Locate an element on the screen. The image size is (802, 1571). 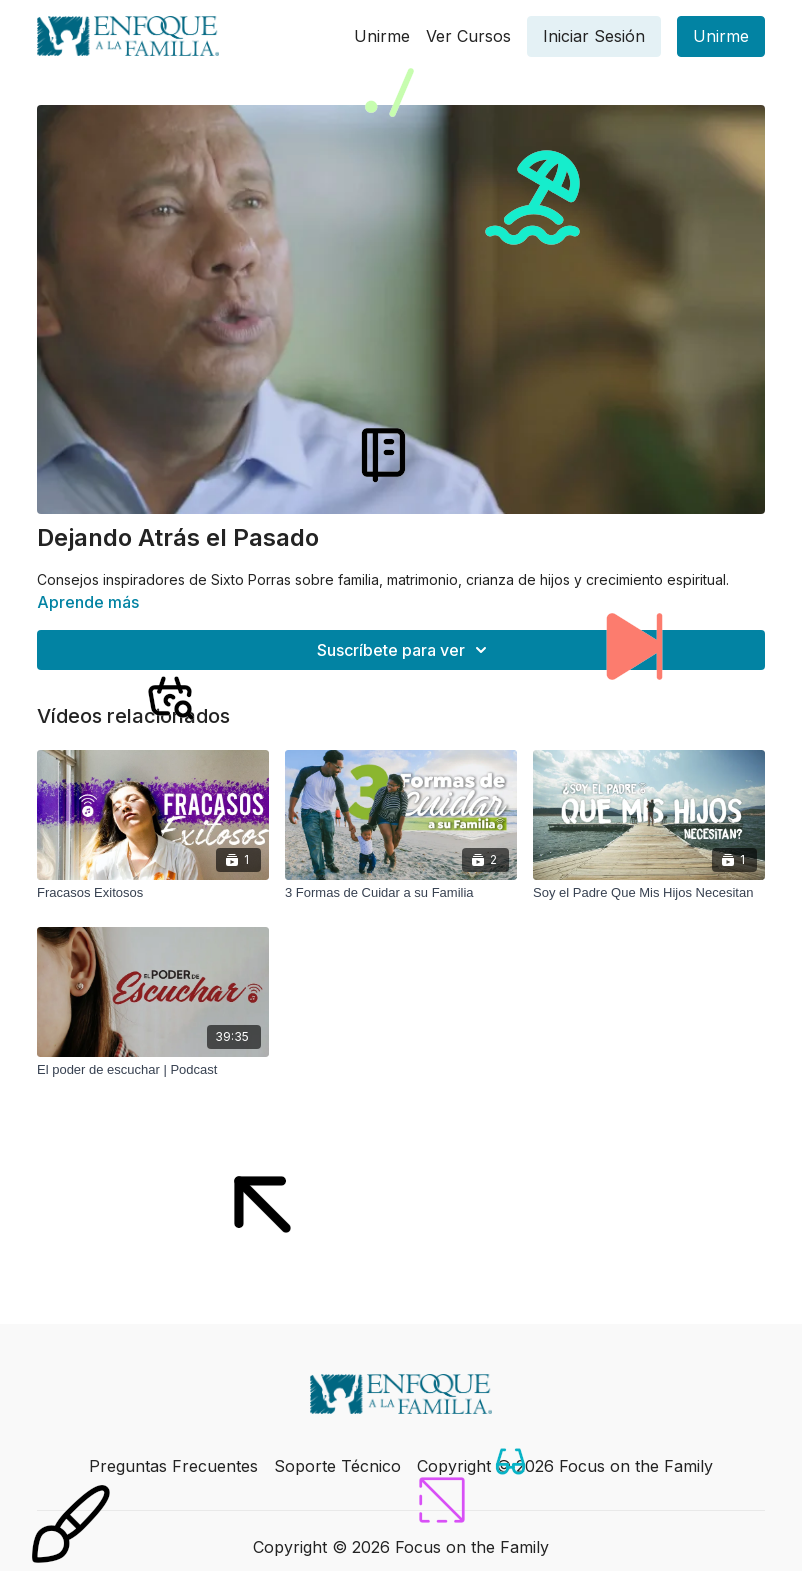
invert current selection is located at coordinates (442, 1500).